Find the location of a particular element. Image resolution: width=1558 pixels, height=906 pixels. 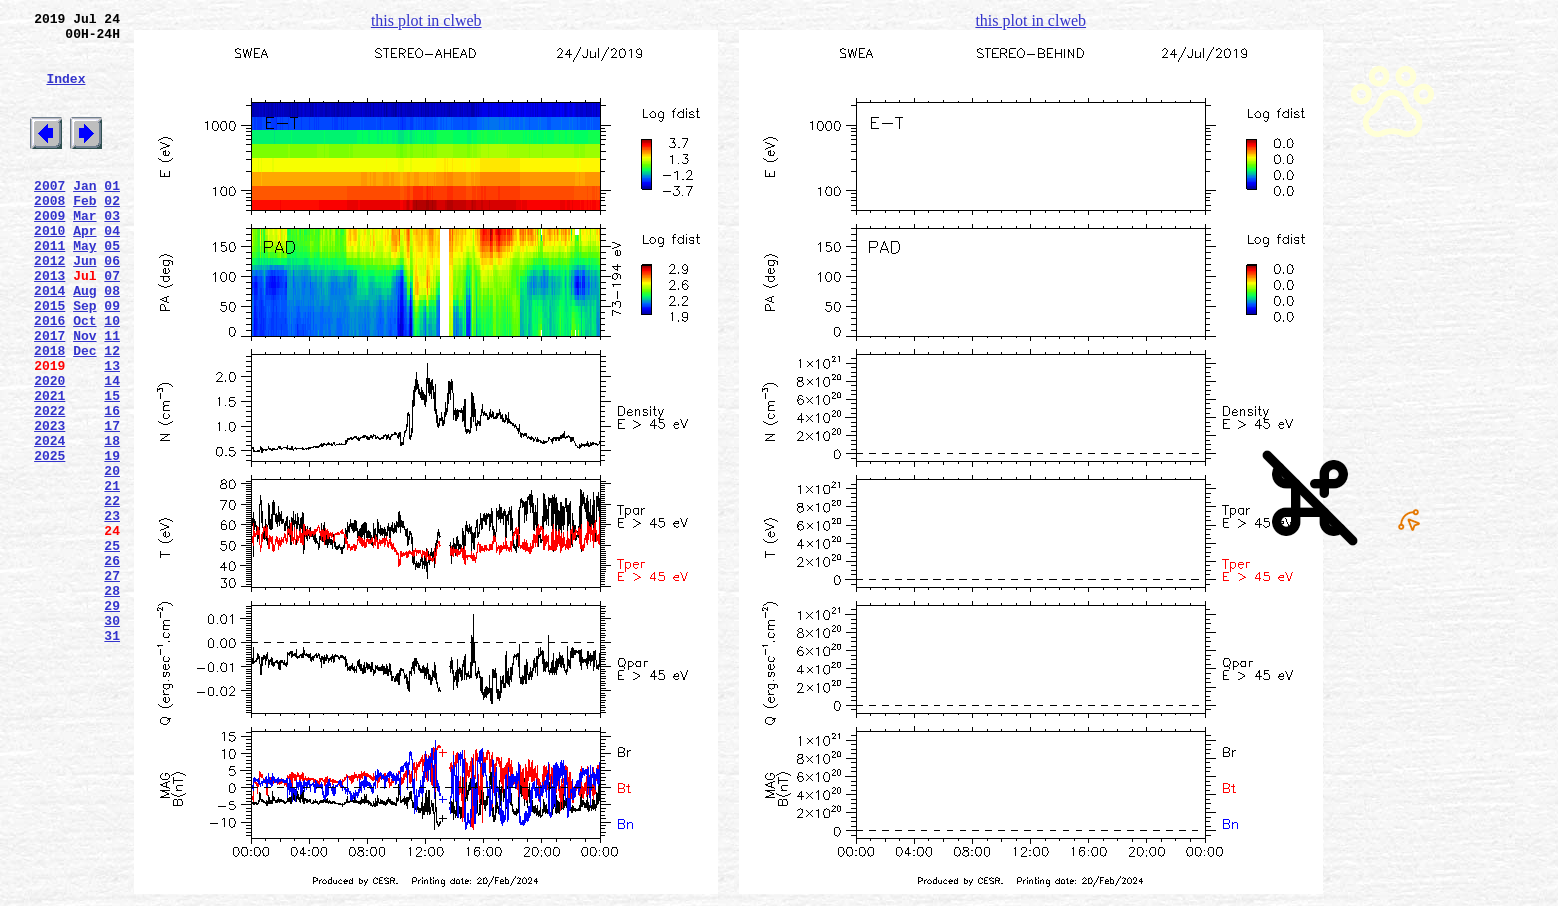

access pet-related features or settings is located at coordinates (1392, 101).